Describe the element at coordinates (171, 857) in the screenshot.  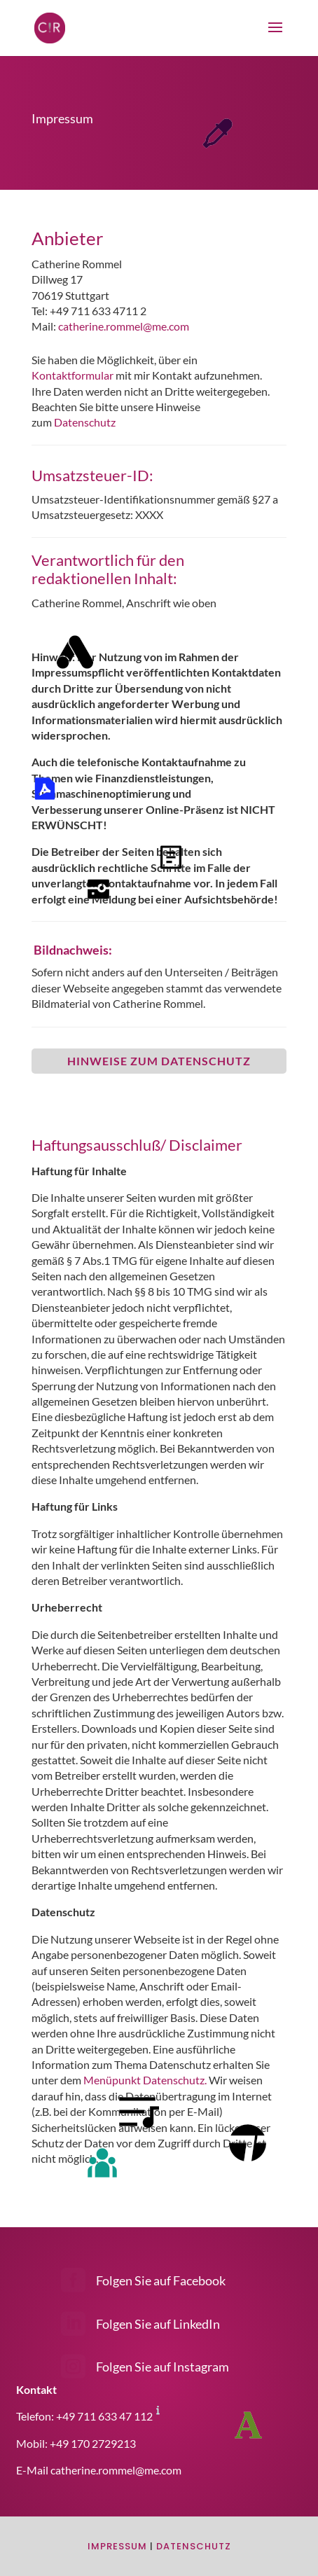
I see `view document list` at that location.